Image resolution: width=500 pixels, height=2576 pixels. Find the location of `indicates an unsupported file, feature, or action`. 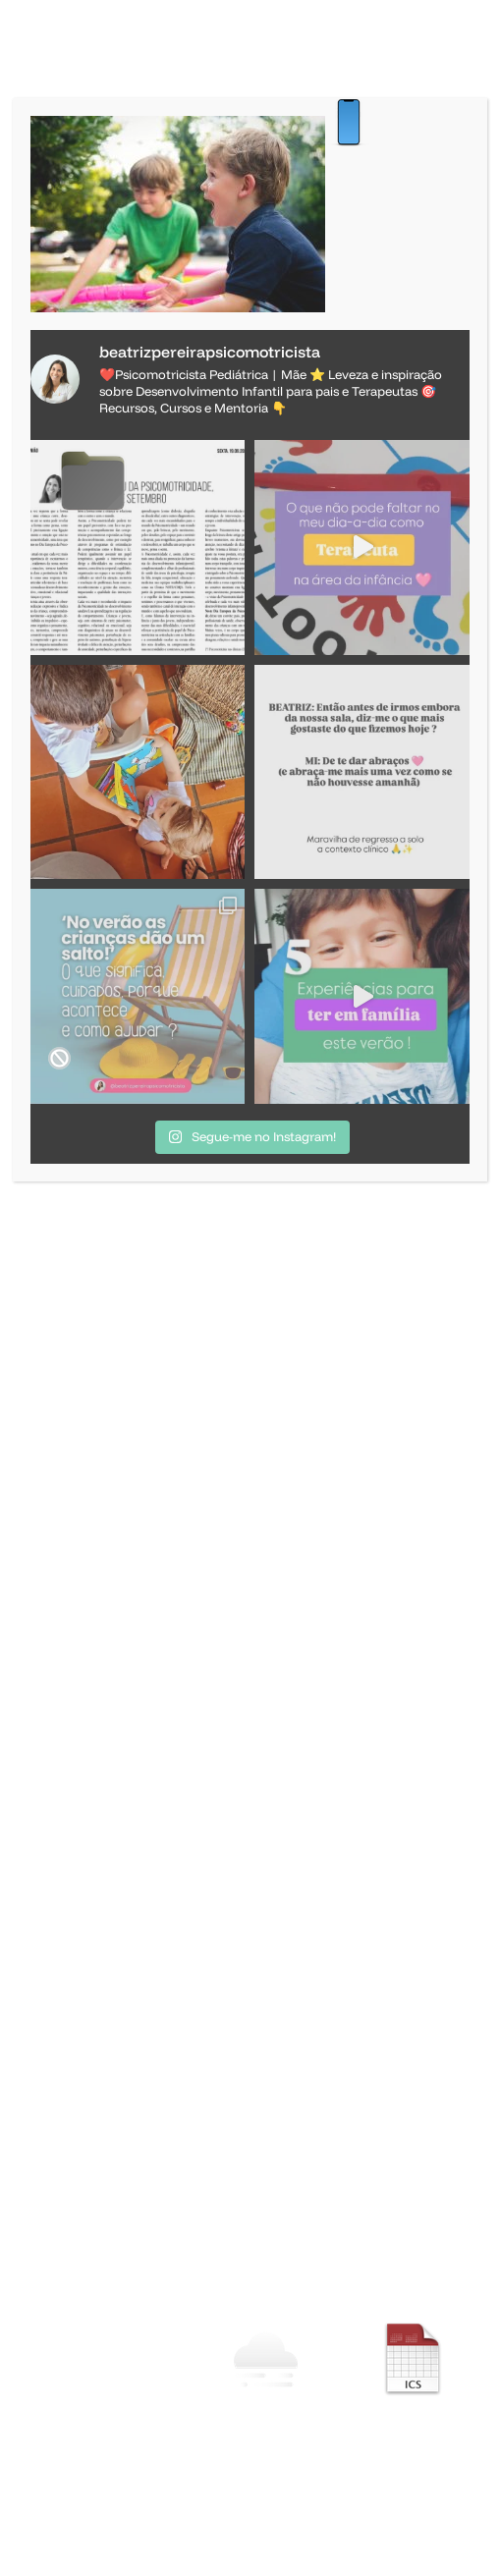

indicates an unsupported file, feature, or action is located at coordinates (59, 1058).